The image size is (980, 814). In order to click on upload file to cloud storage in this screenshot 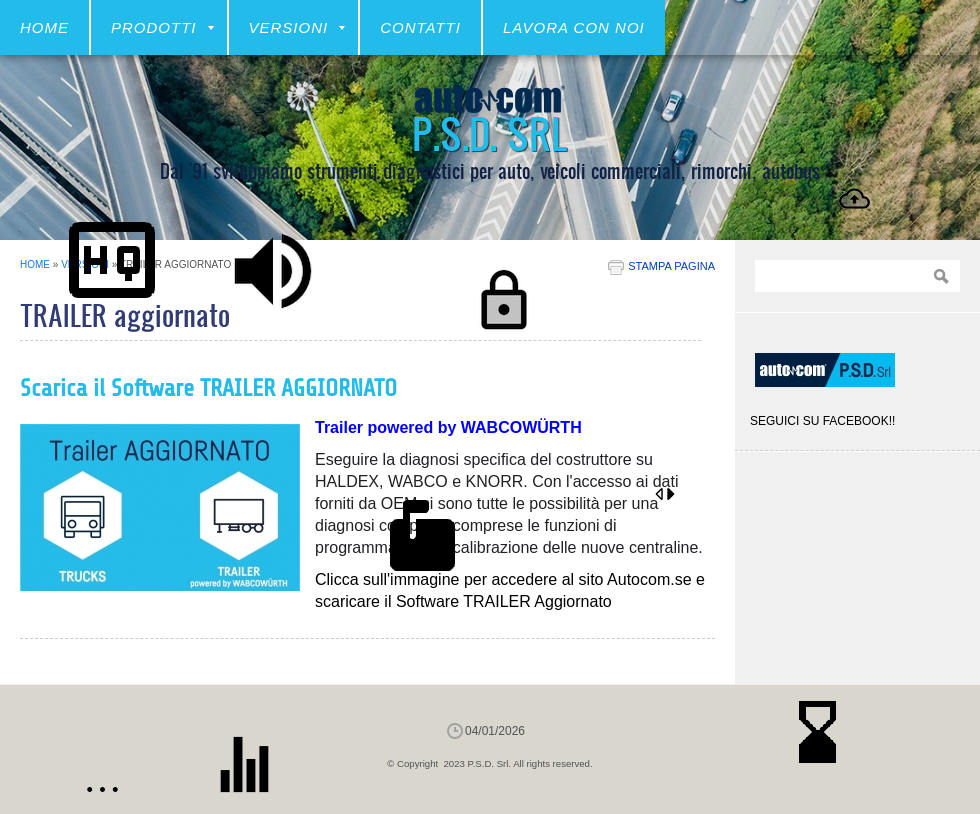, I will do `click(854, 198)`.